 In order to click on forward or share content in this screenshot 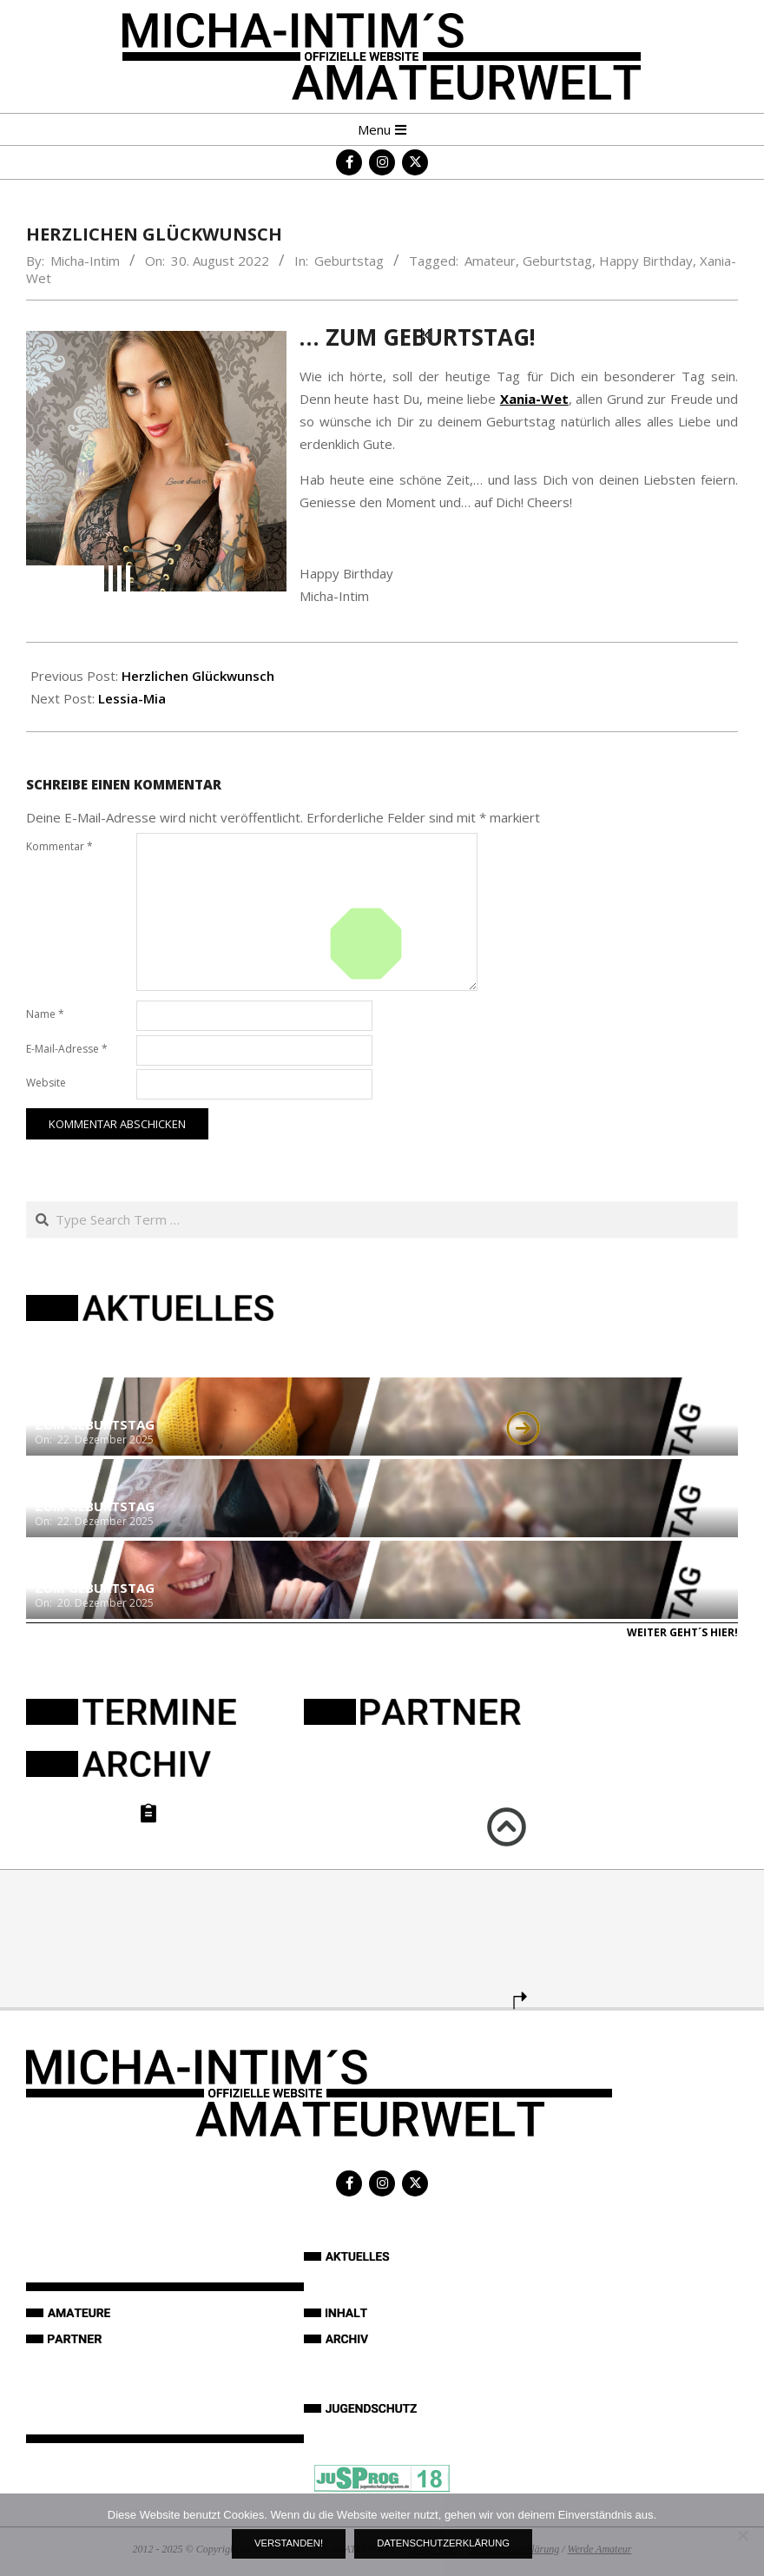, I will do `click(518, 2000)`.